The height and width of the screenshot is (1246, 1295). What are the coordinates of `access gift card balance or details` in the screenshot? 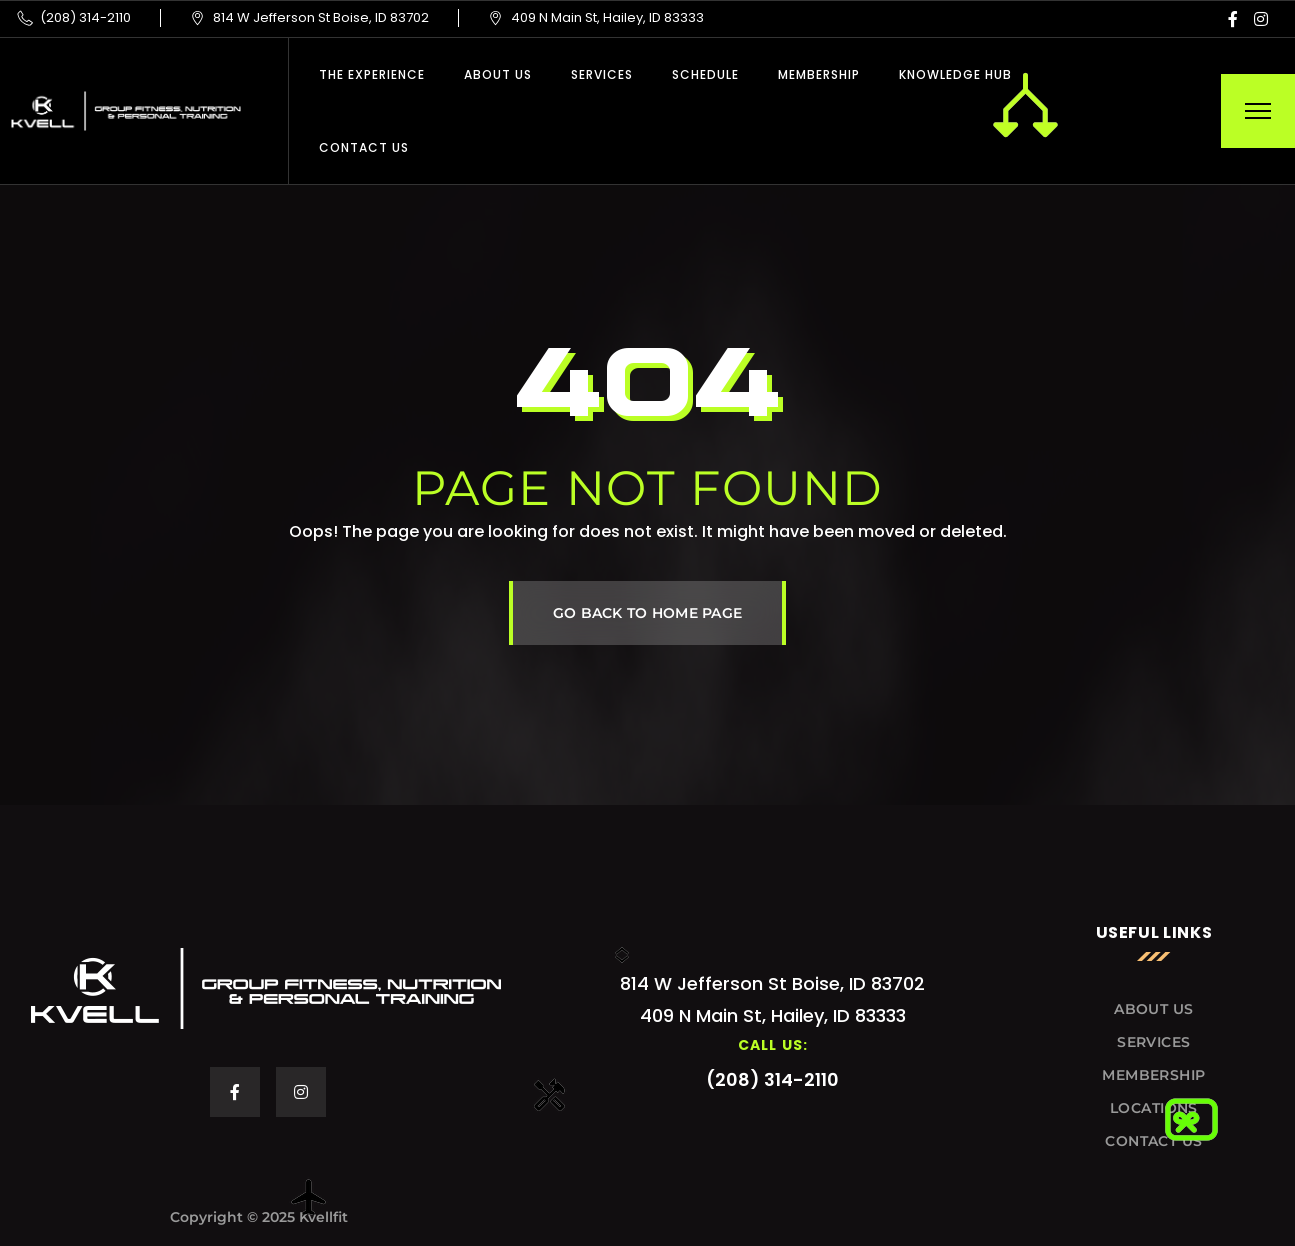 It's located at (1191, 1119).